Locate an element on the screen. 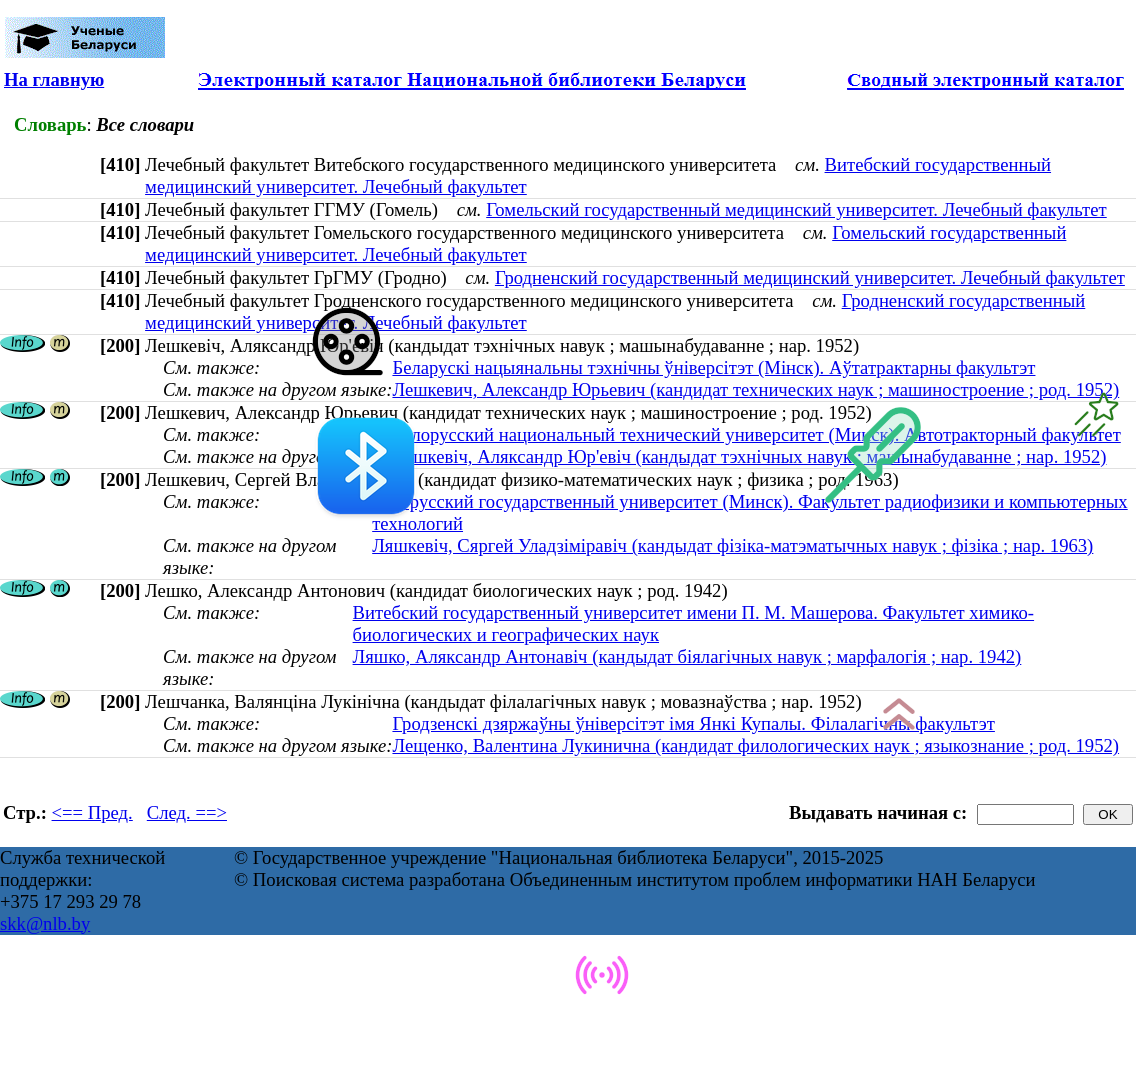 The width and height of the screenshot is (1136, 1085). browse video or movie content is located at coordinates (346, 341).